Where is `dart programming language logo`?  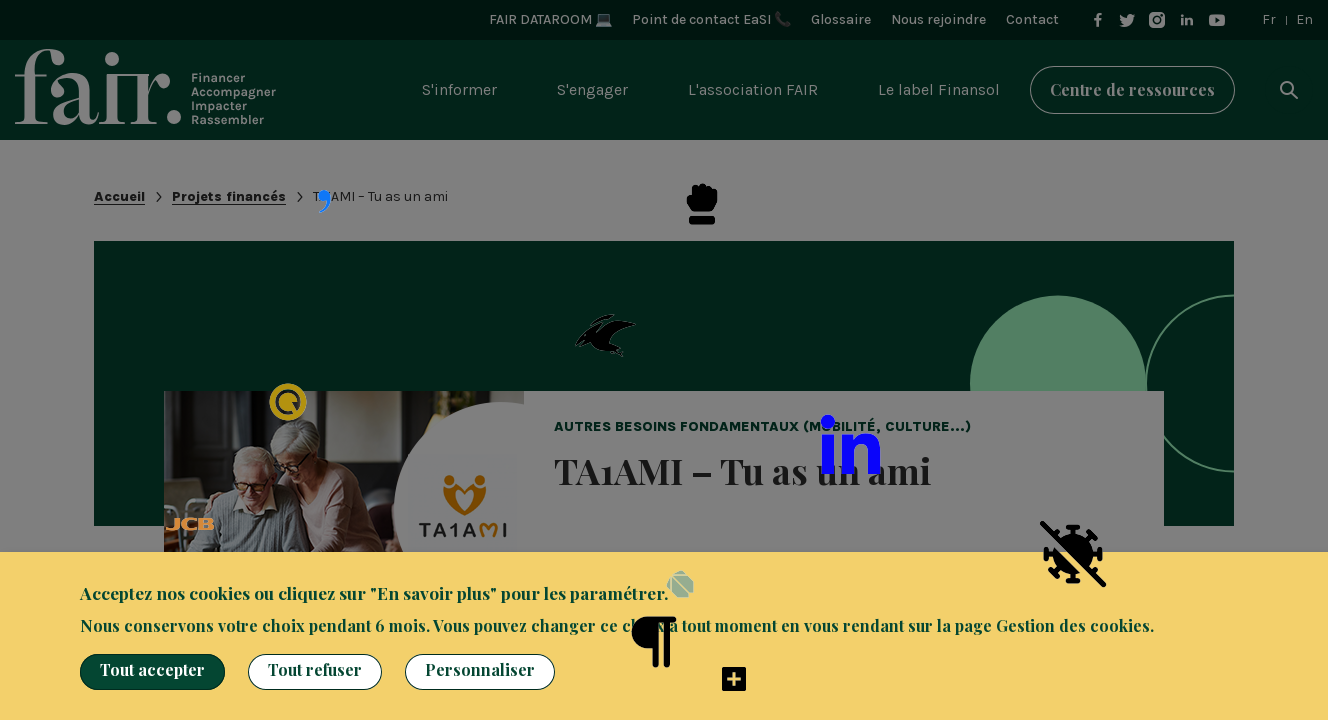
dart programming language logo is located at coordinates (680, 584).